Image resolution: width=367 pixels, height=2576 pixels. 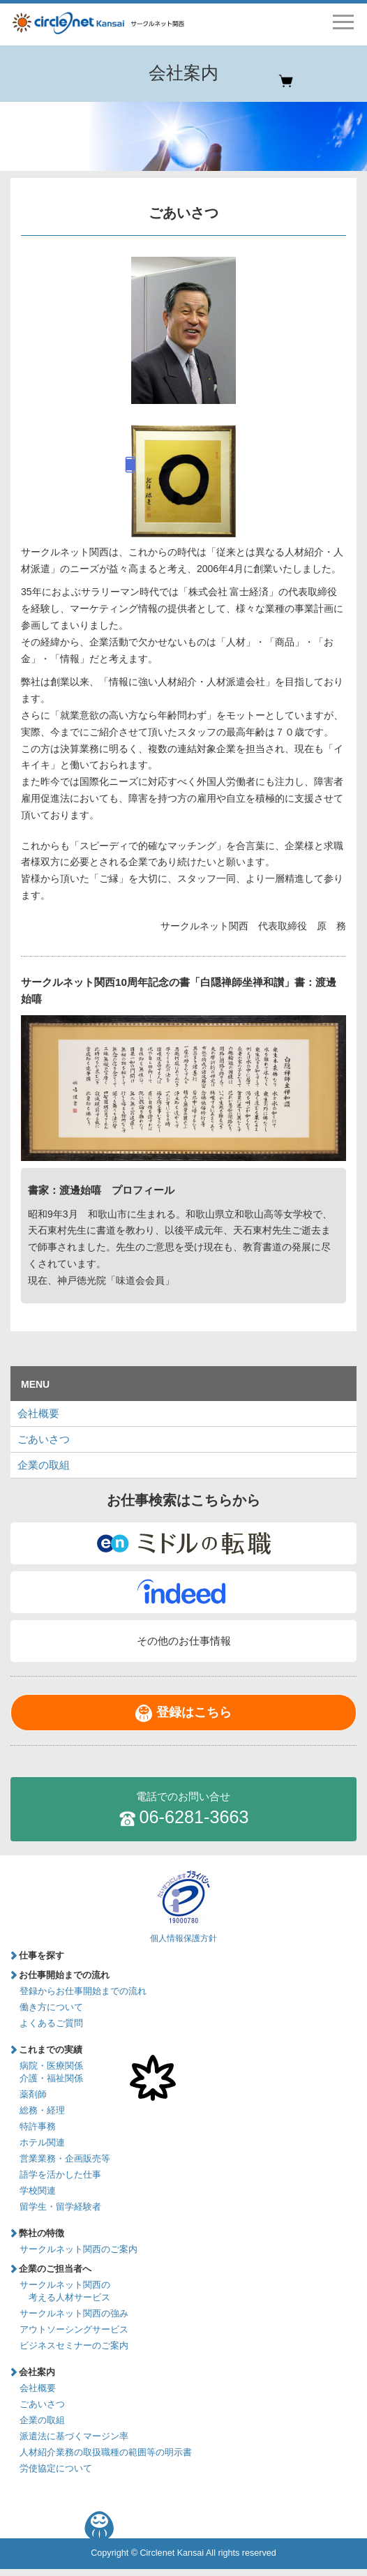 I want to click on indicates cannabis-related content or products, so click(x=153, y=2078).